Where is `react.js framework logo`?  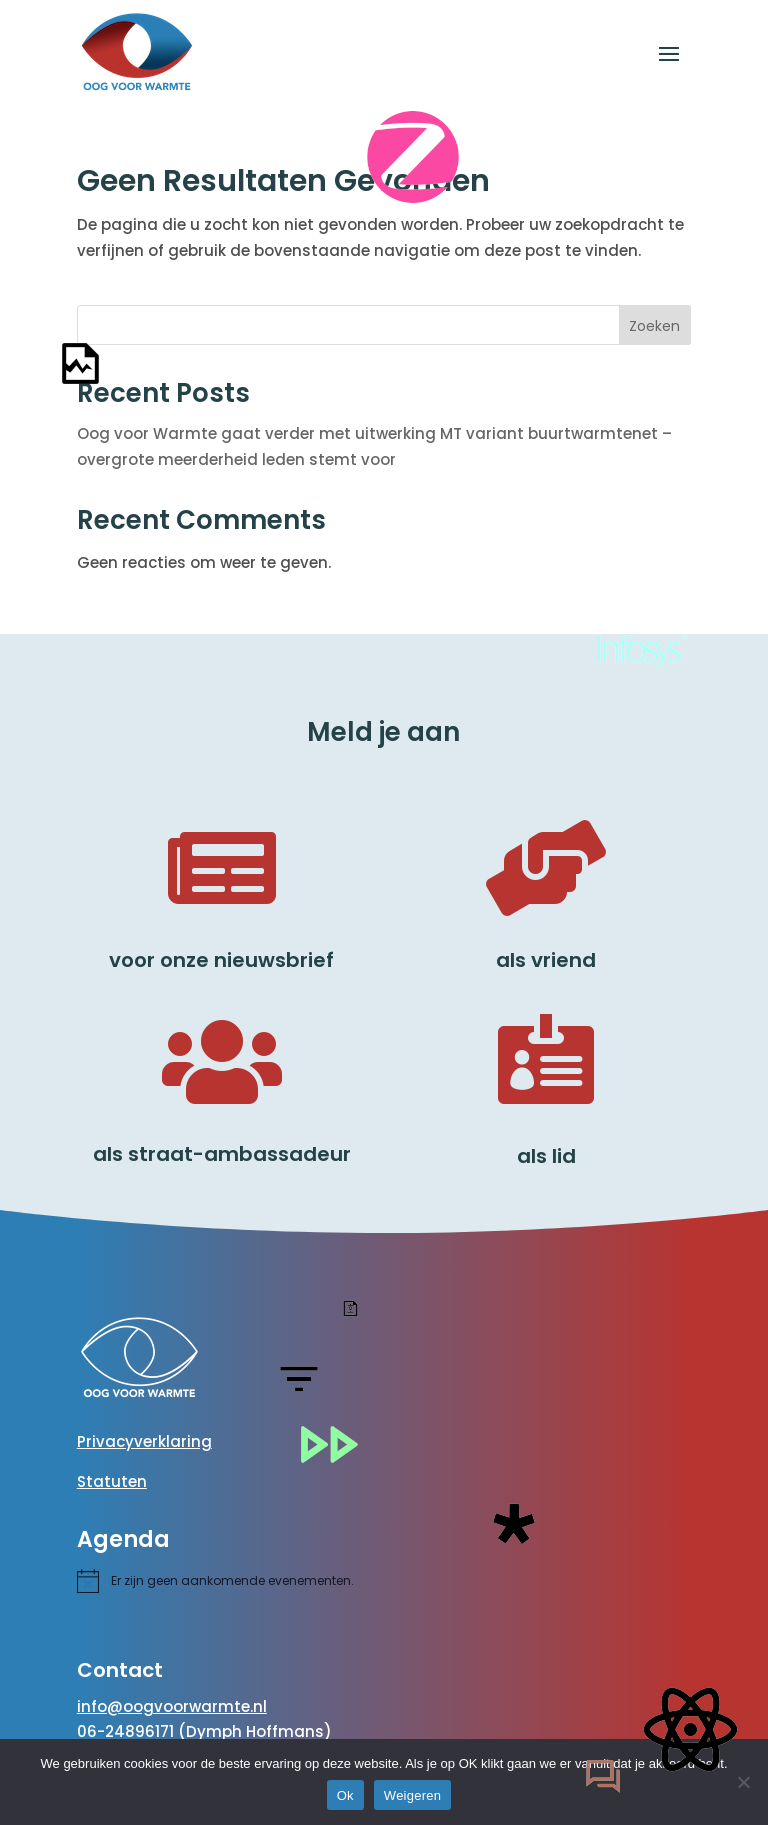 react.js framework logo is located at coordinates (690, 1729).